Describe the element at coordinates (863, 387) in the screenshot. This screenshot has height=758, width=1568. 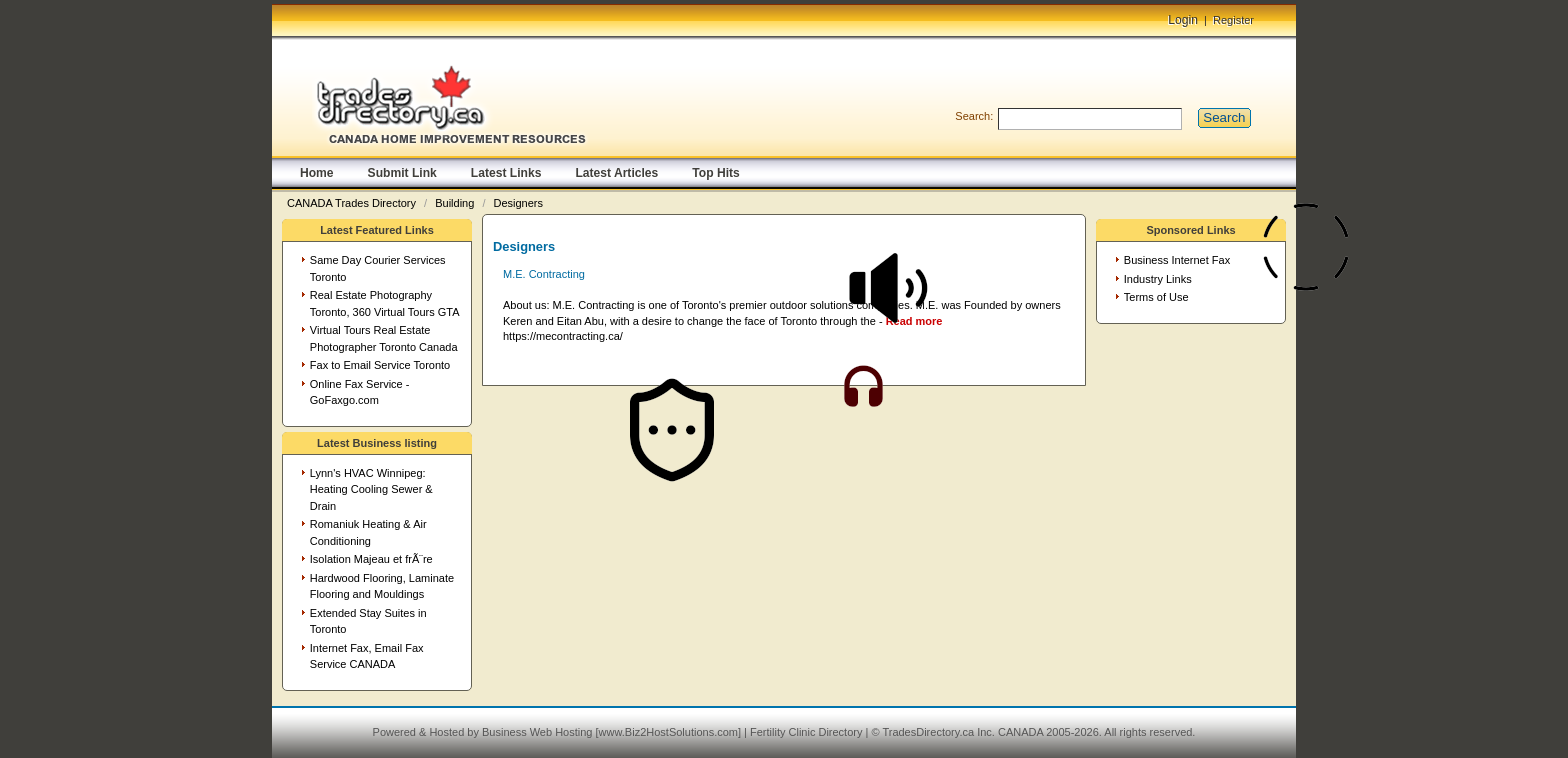
I see `listen to audio or music` at that location.